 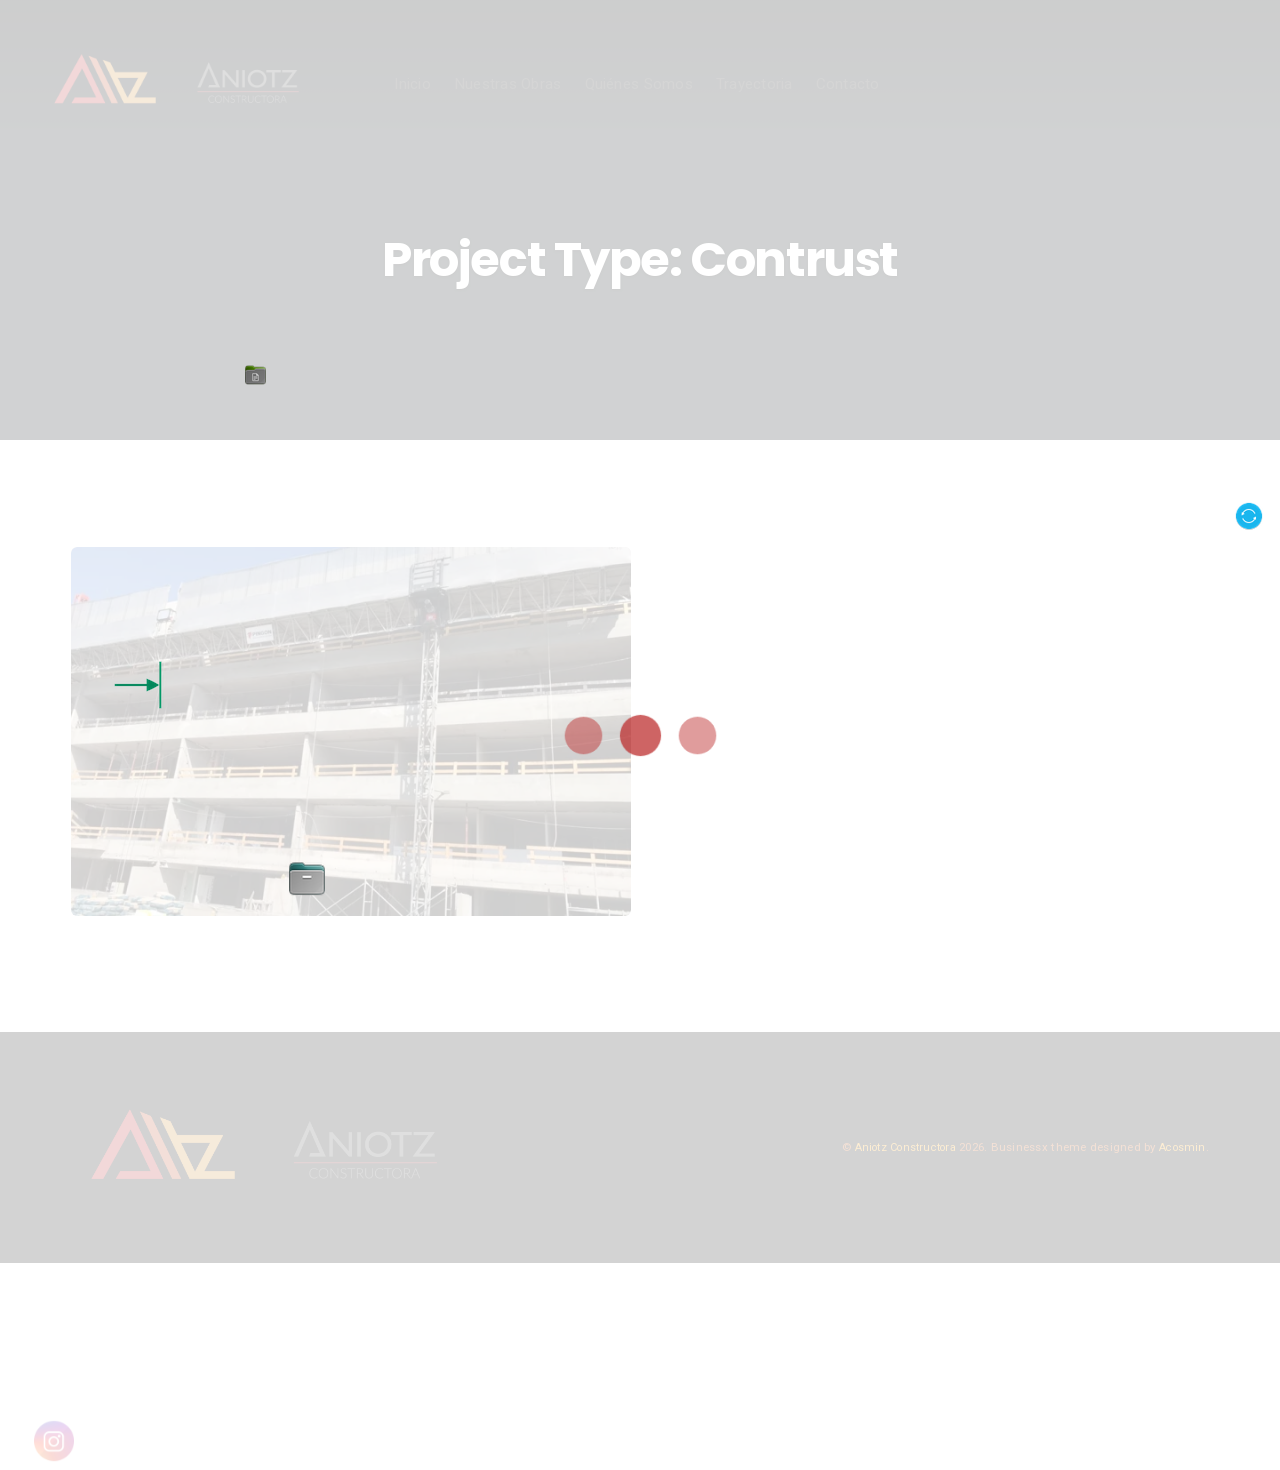 What do you see at coordinates (1249, 516) in the screenshot?
I see `indicates content is currently syncing` at bounding box center [1249, 516].